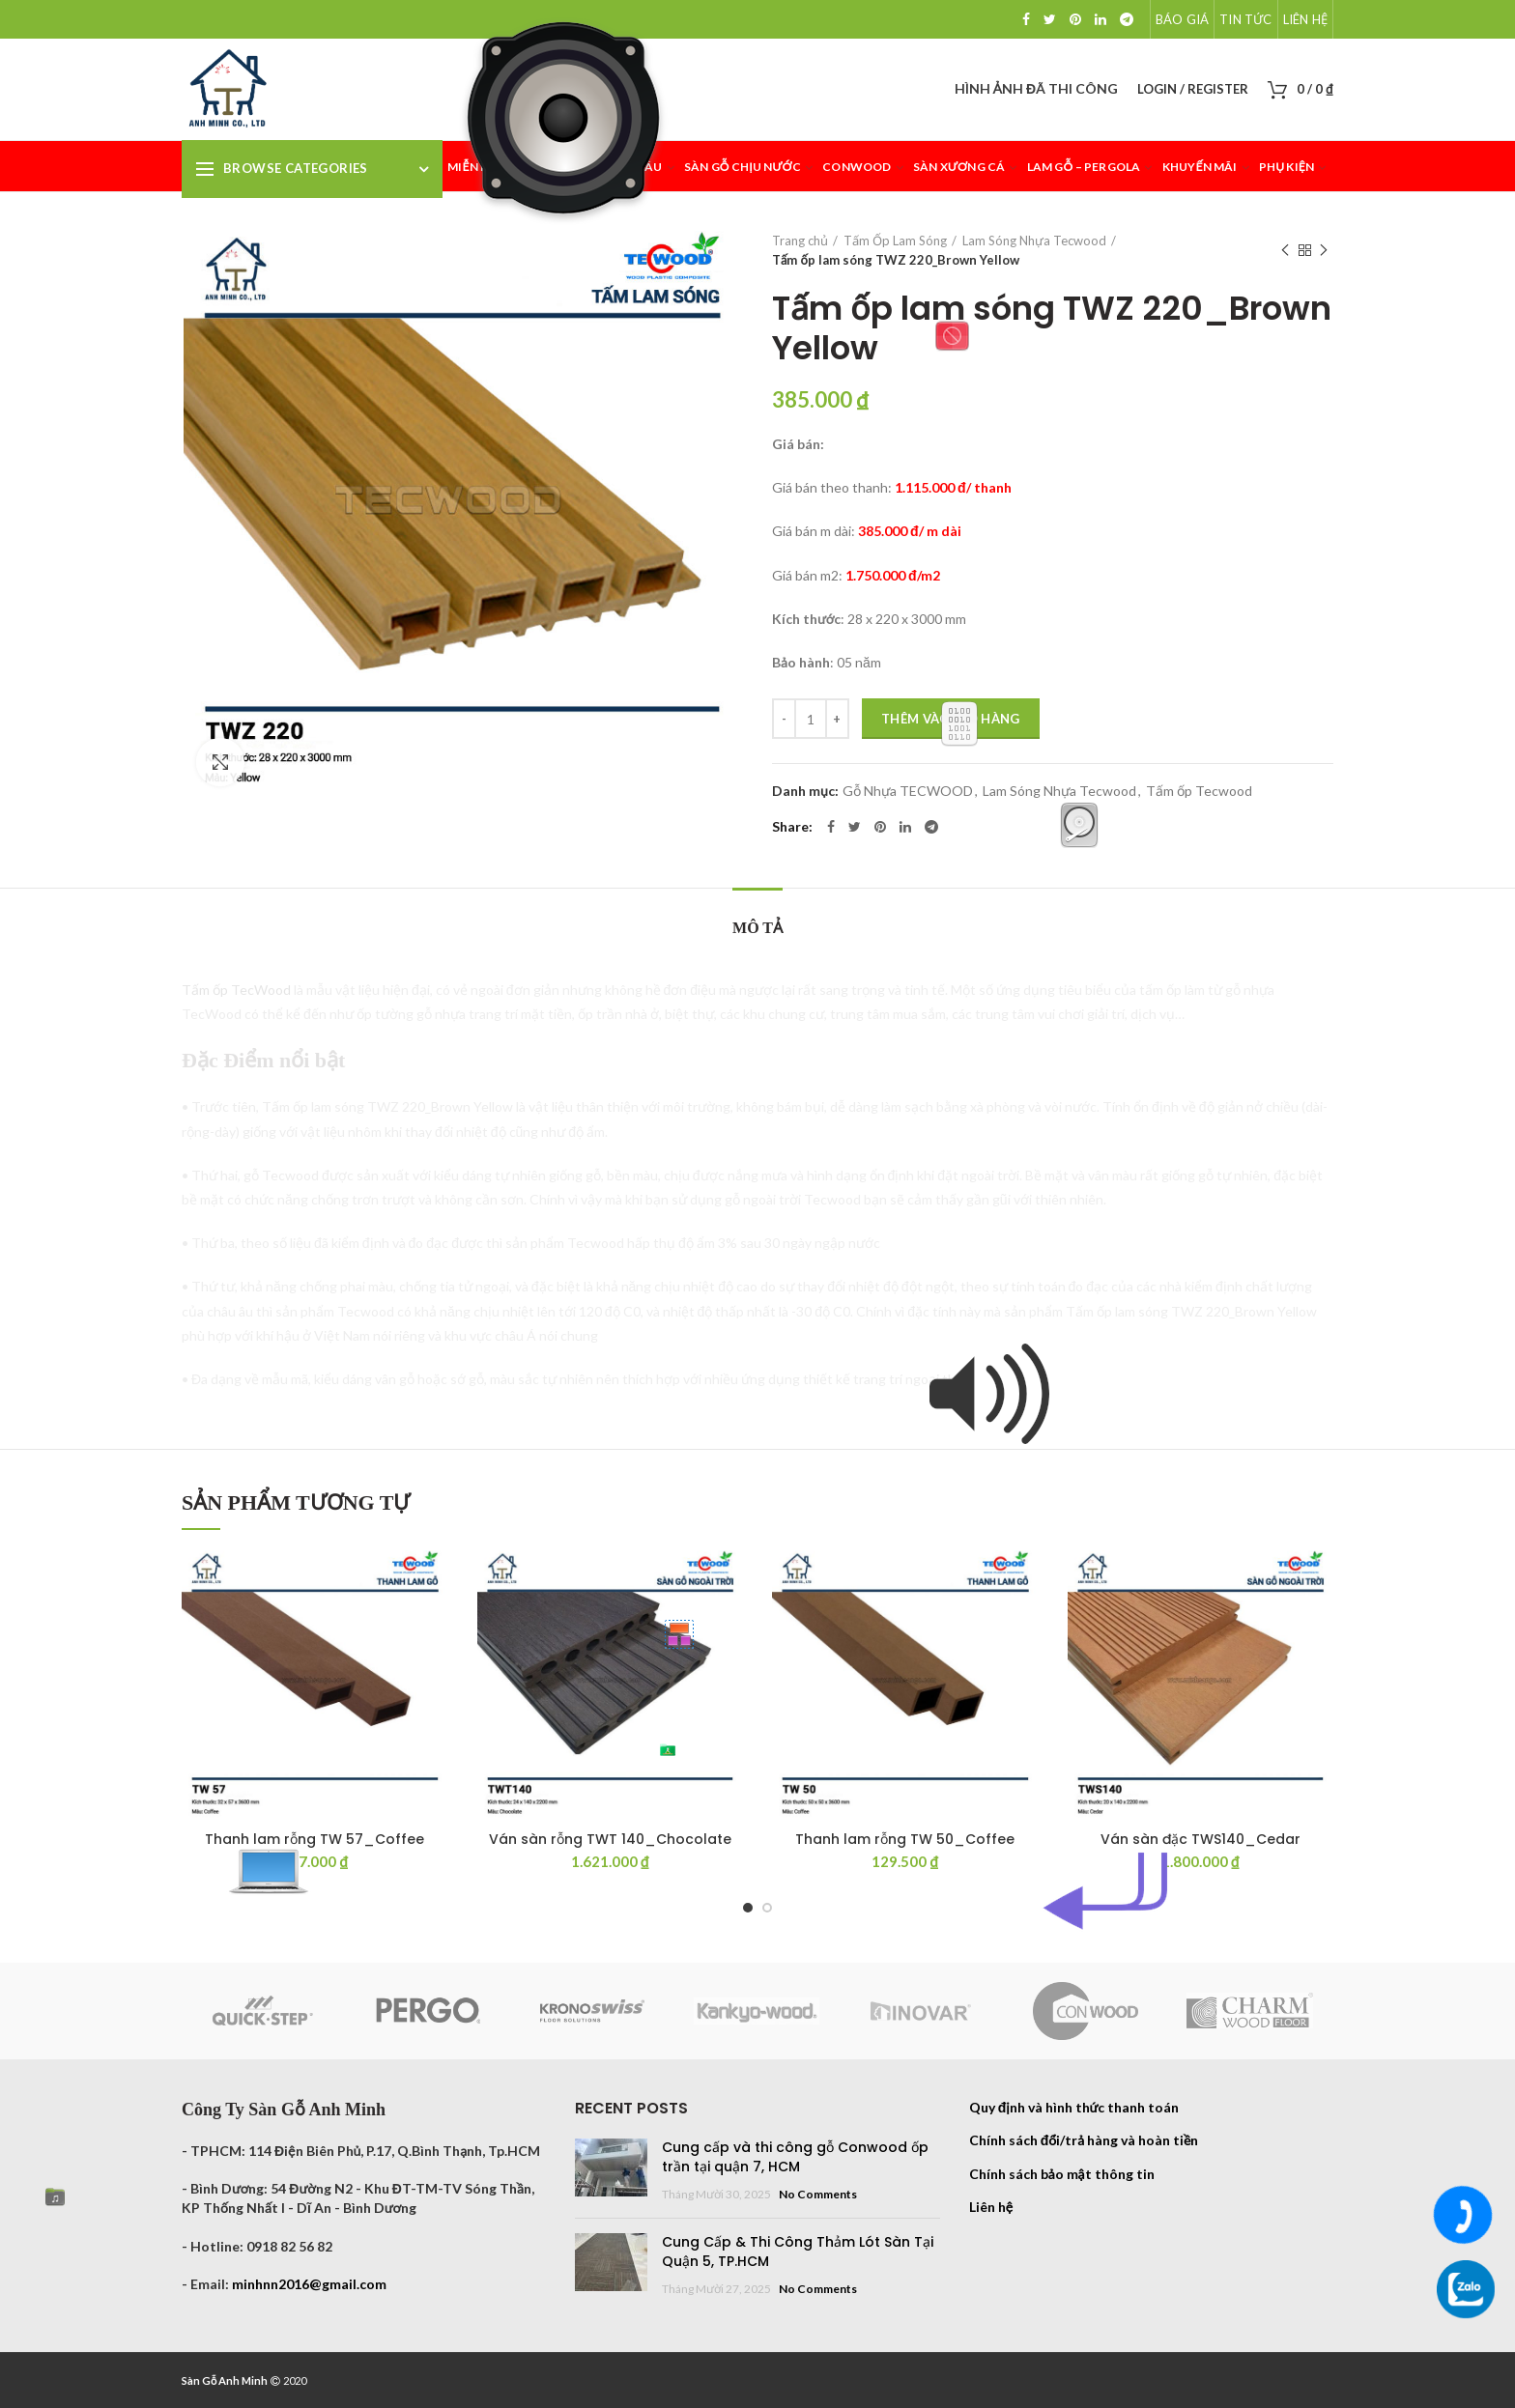  Describe the element at coordinates (668, 1750) in the screenshot. I see `open chemistry course materials folder` at that location.